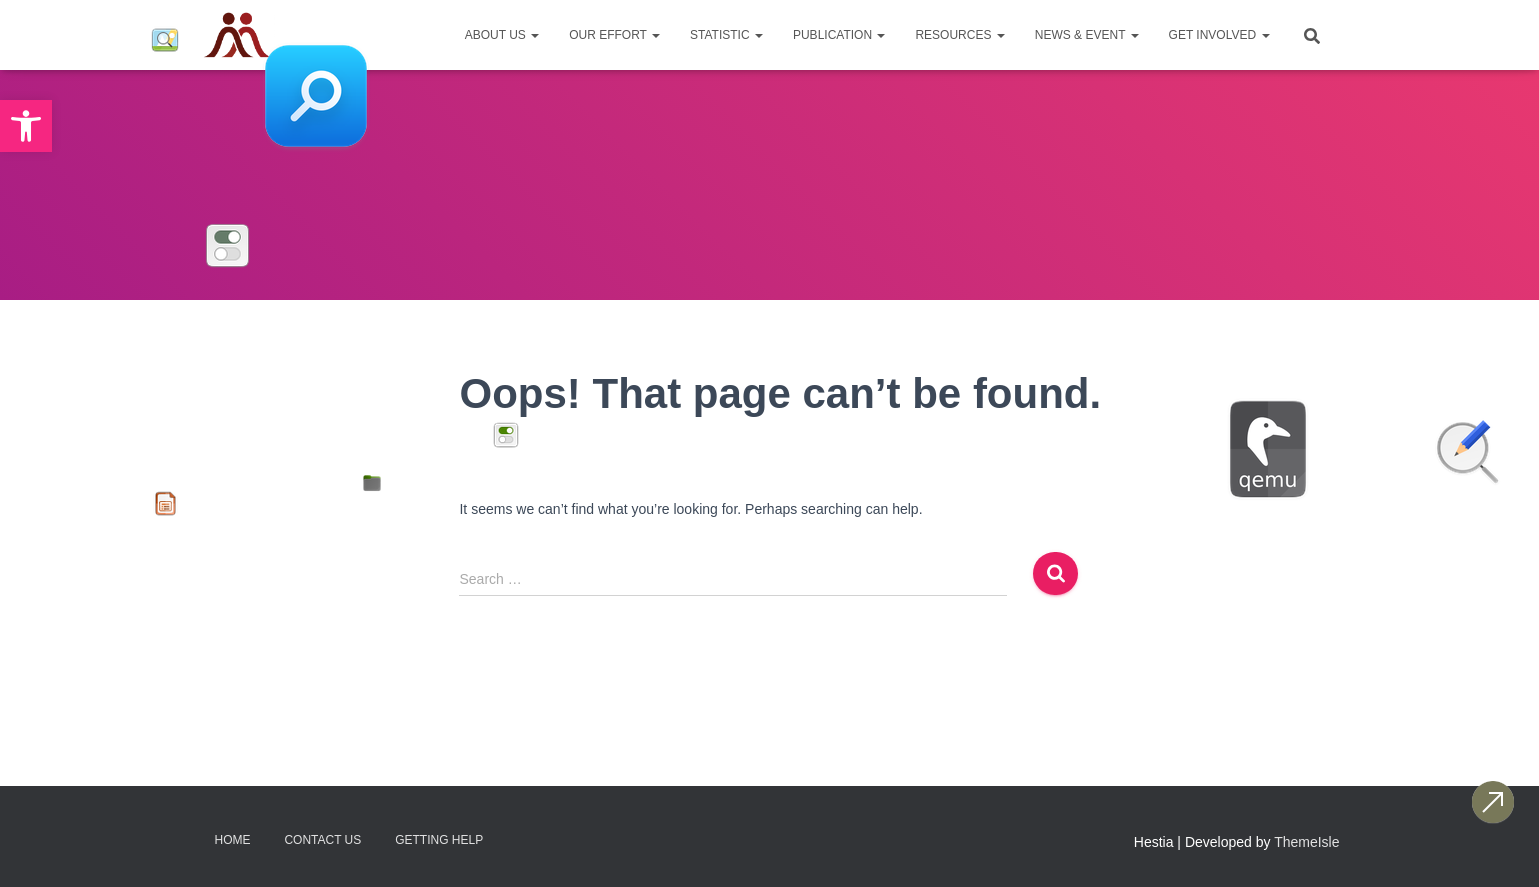 The width and height of the screenshot is (1539, 887). What do you see at coordinates (372, 483) in the screenshot?
I see `open folder to view contents` at bounding box center [372, 483].